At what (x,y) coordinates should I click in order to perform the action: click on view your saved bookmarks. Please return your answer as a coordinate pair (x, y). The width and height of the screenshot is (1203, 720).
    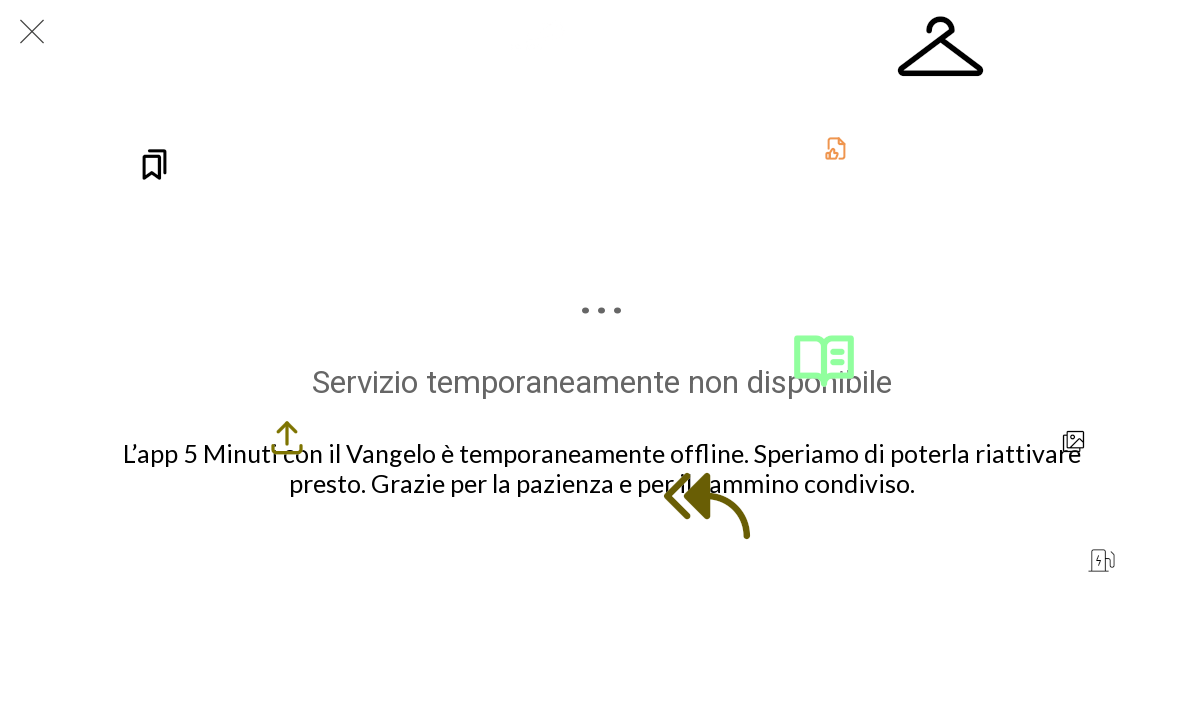
    Looking at the image, I should click on (154, 164).